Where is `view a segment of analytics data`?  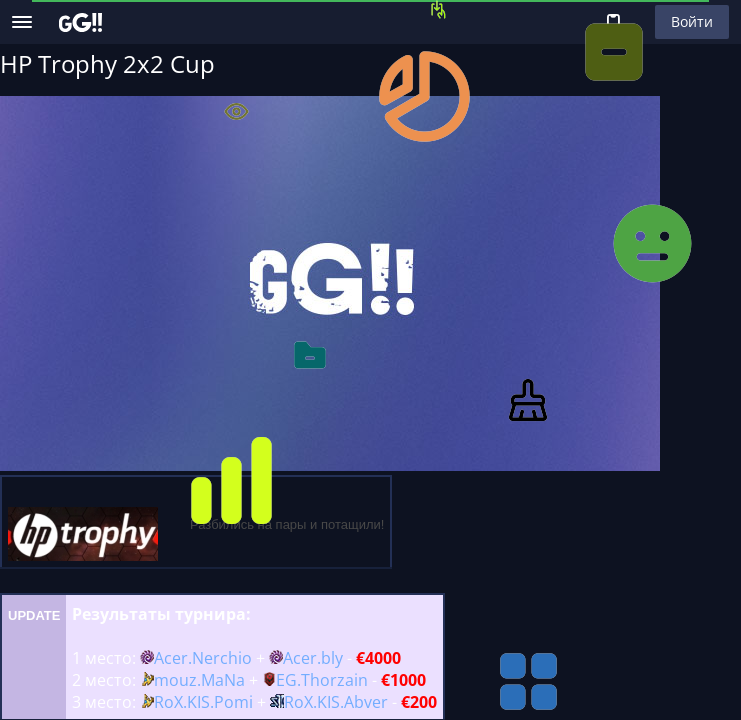 view a segment of analytics data is located at coordinates (424, 96).